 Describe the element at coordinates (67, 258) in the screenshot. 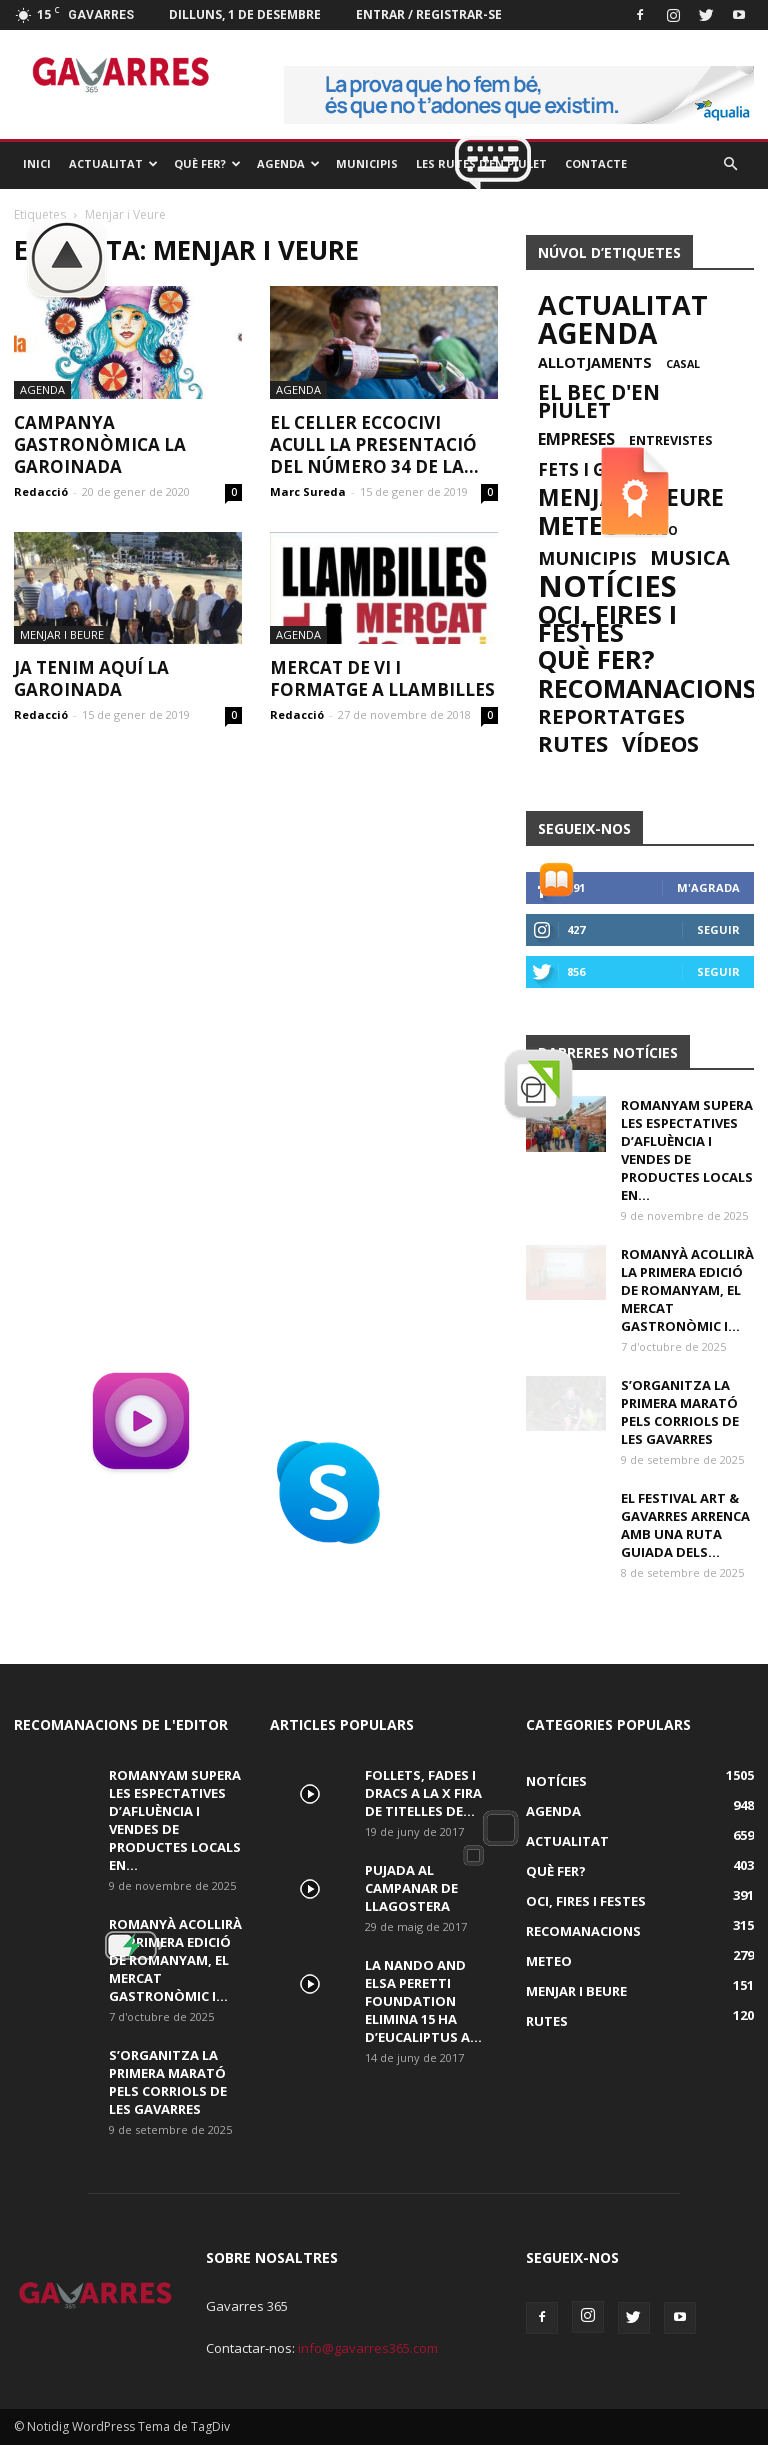

I see `launch AppImageLauncher application` at that location.